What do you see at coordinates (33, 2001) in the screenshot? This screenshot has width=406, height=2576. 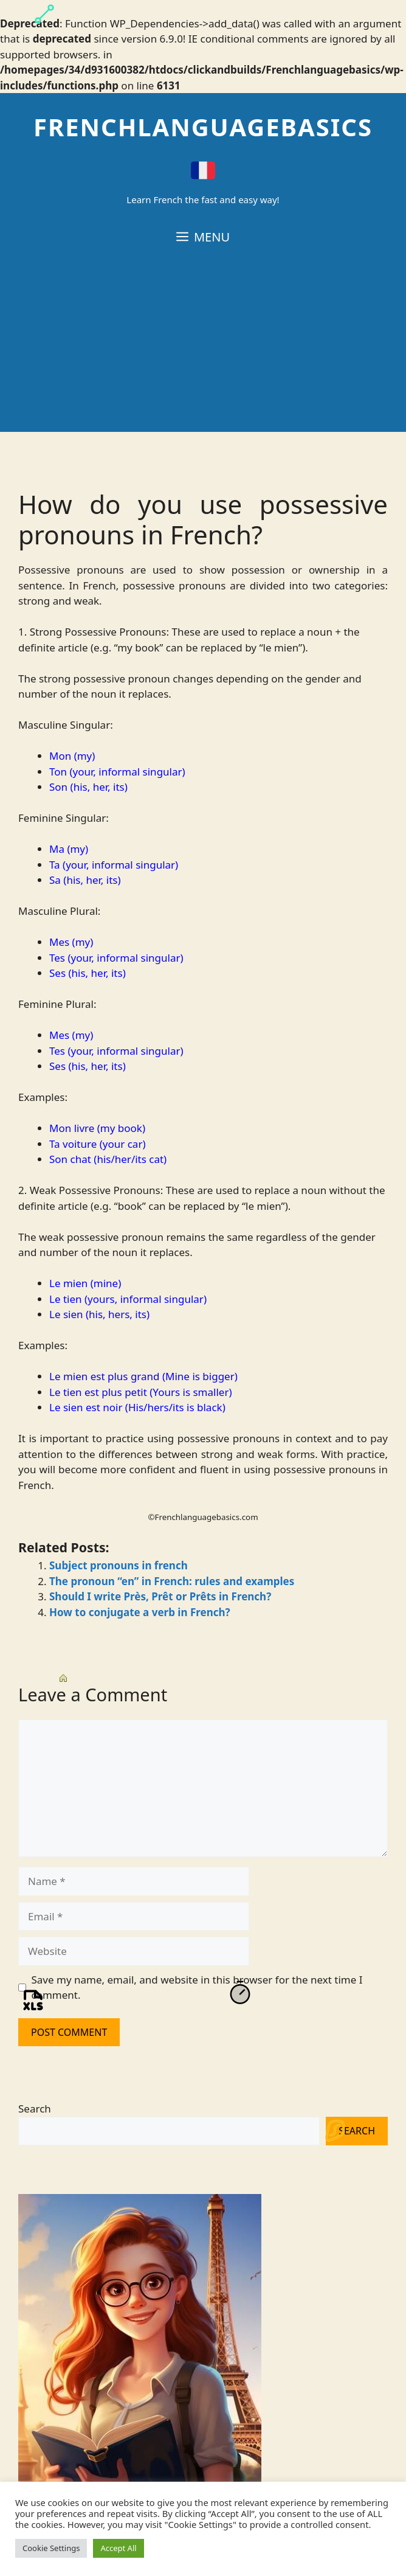 I see `open or view an Excel spreadsheet file` at bounding box center [33, 2001].